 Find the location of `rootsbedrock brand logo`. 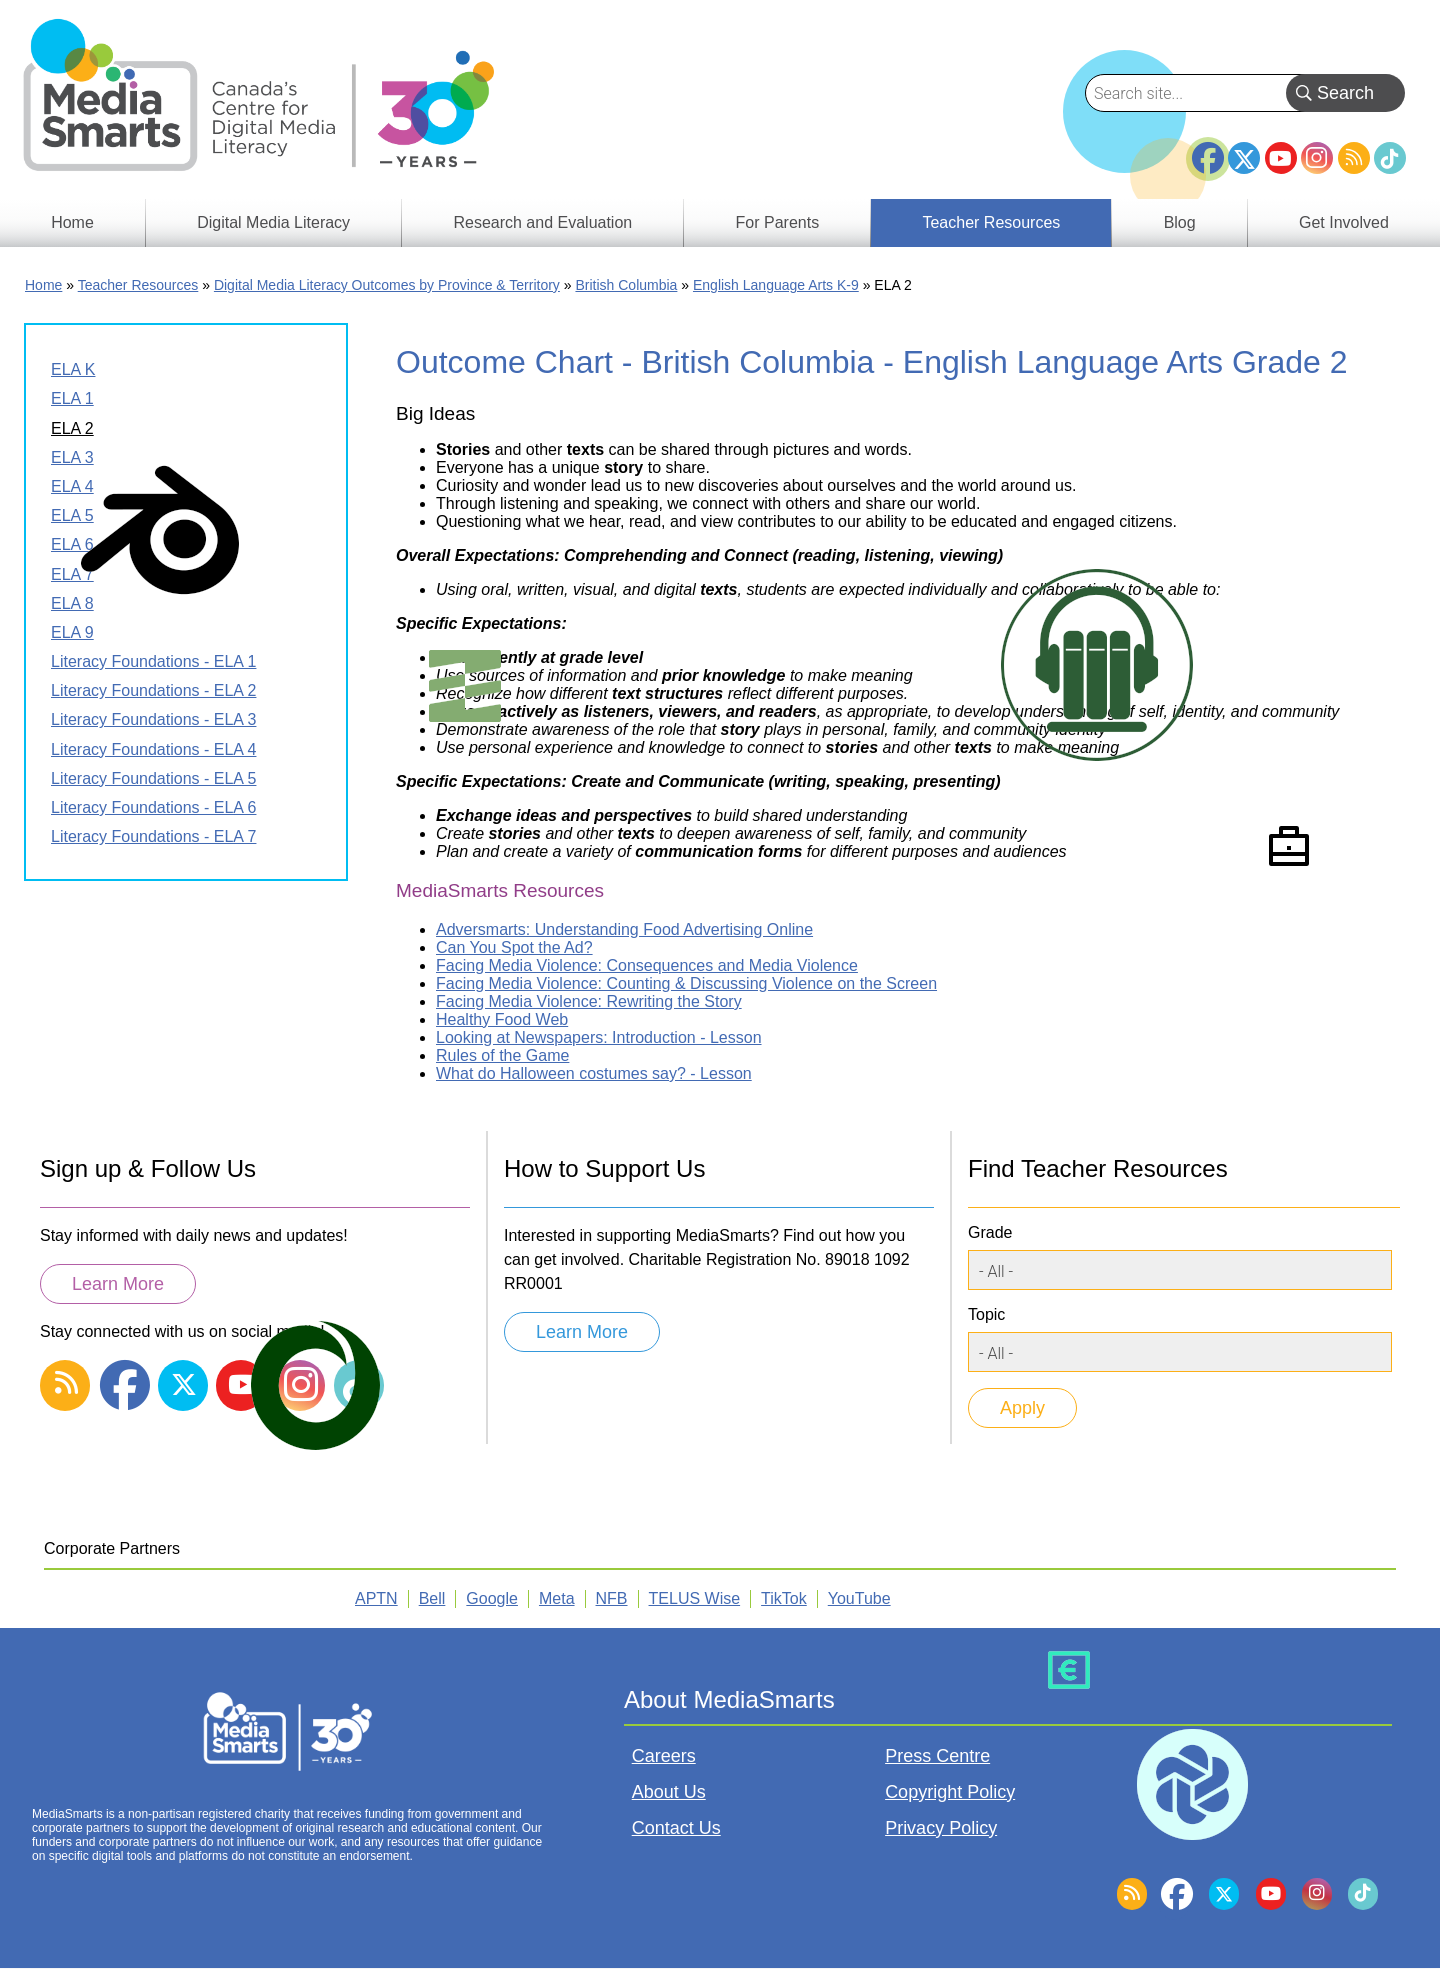

rootsbedrock brand logo is located at coordinates (465, 686).